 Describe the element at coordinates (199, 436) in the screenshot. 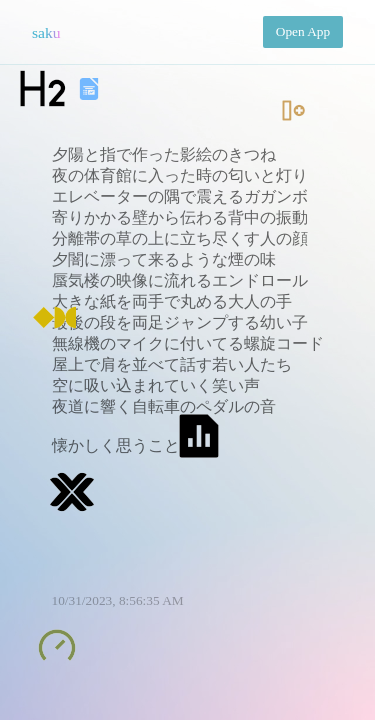

I see `view document with chart data` at that location.